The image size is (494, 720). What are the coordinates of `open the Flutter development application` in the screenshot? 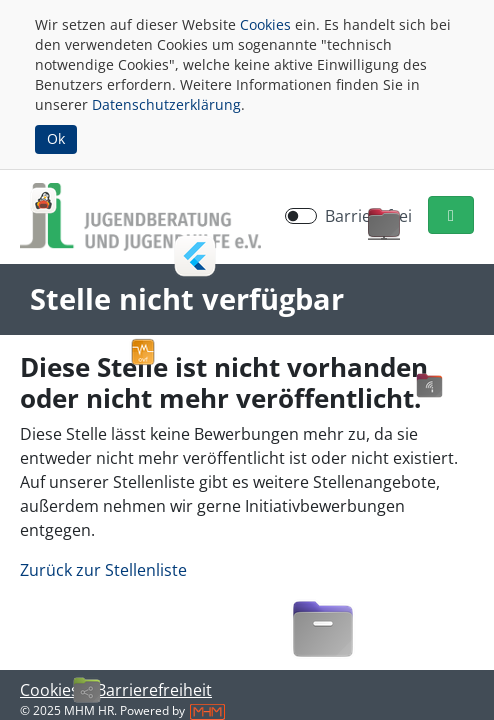 It's located at (195, 256).